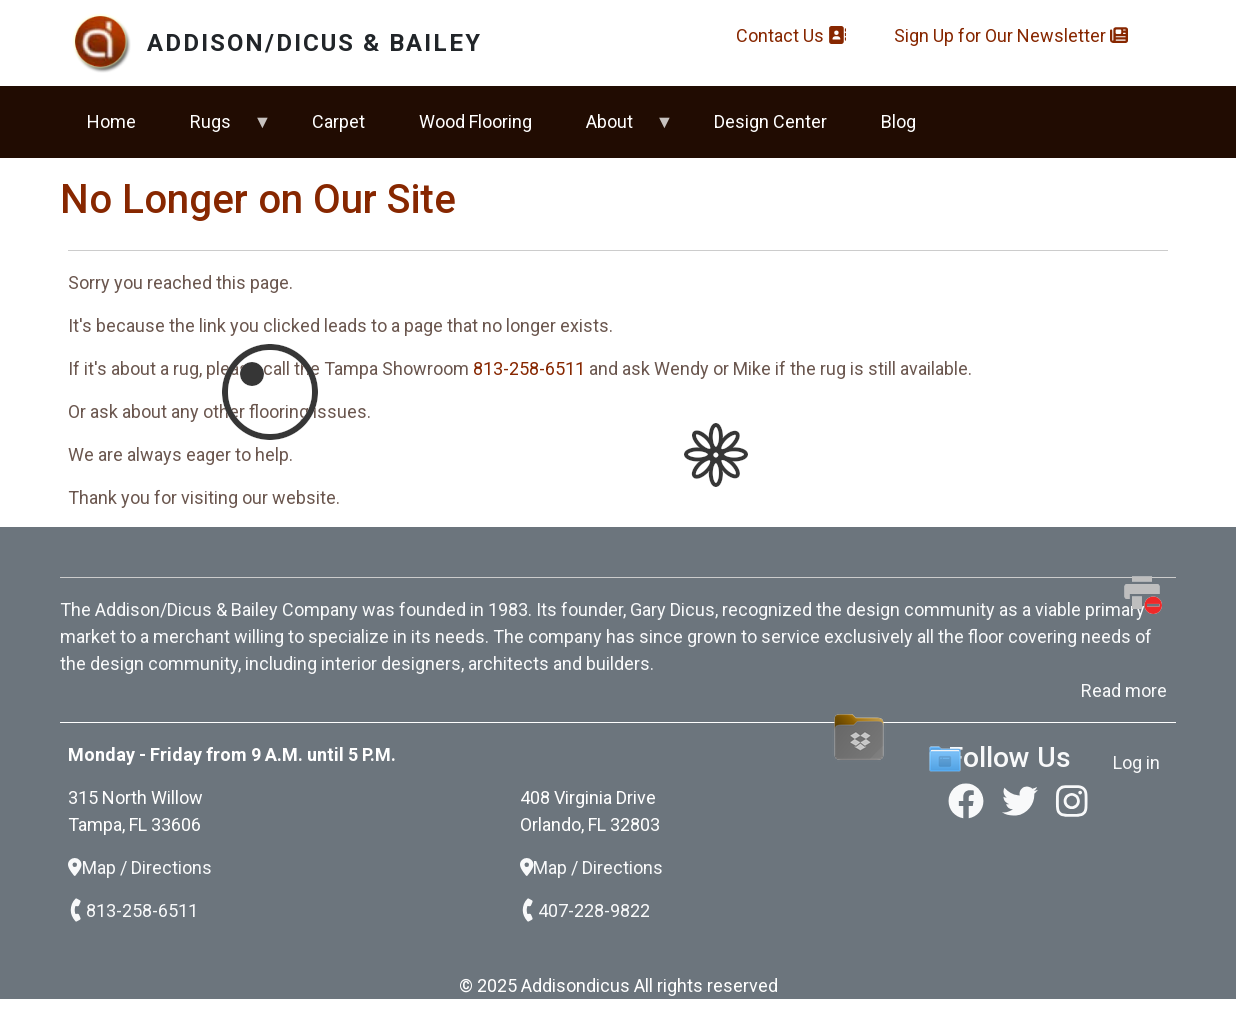 This screenshot has width=1236, height=1017. Describe the element at coordinates (1142, 594) in the screenshot. I see `indicates a printer error or malfunction` at that location.